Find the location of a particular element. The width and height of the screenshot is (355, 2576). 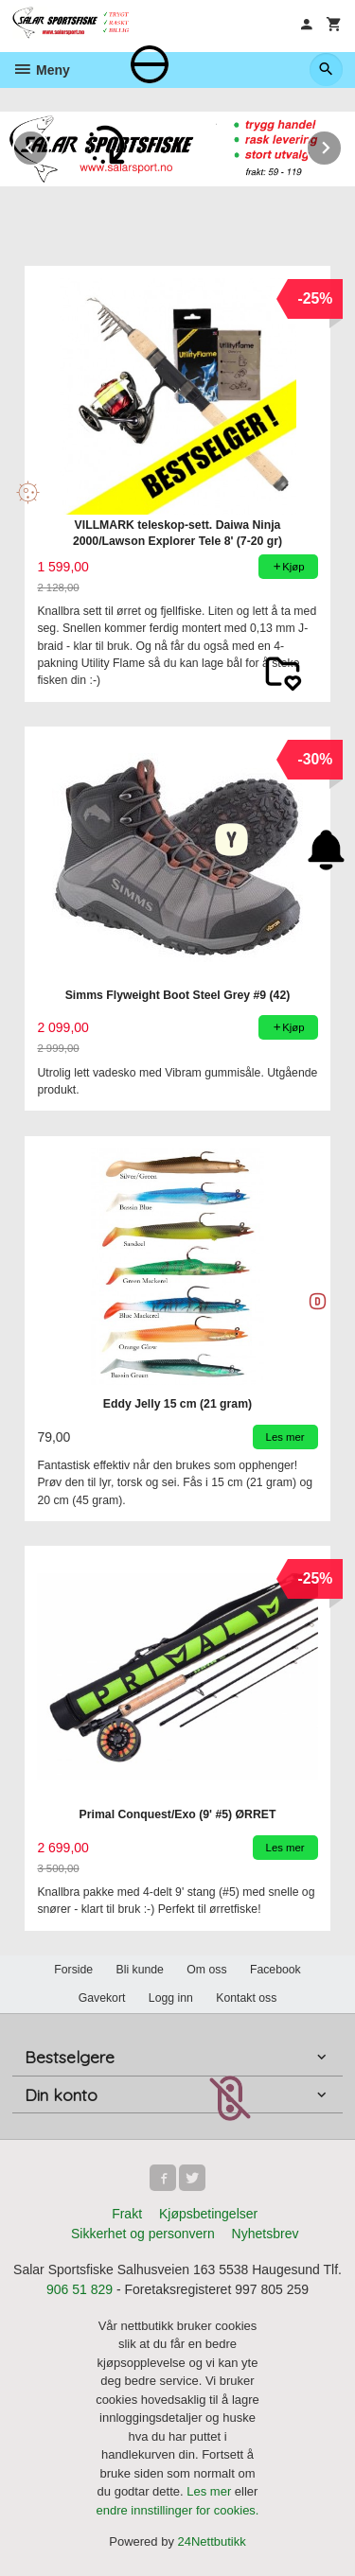

indicates virus or malware detected is located at coordinates (27, 492).